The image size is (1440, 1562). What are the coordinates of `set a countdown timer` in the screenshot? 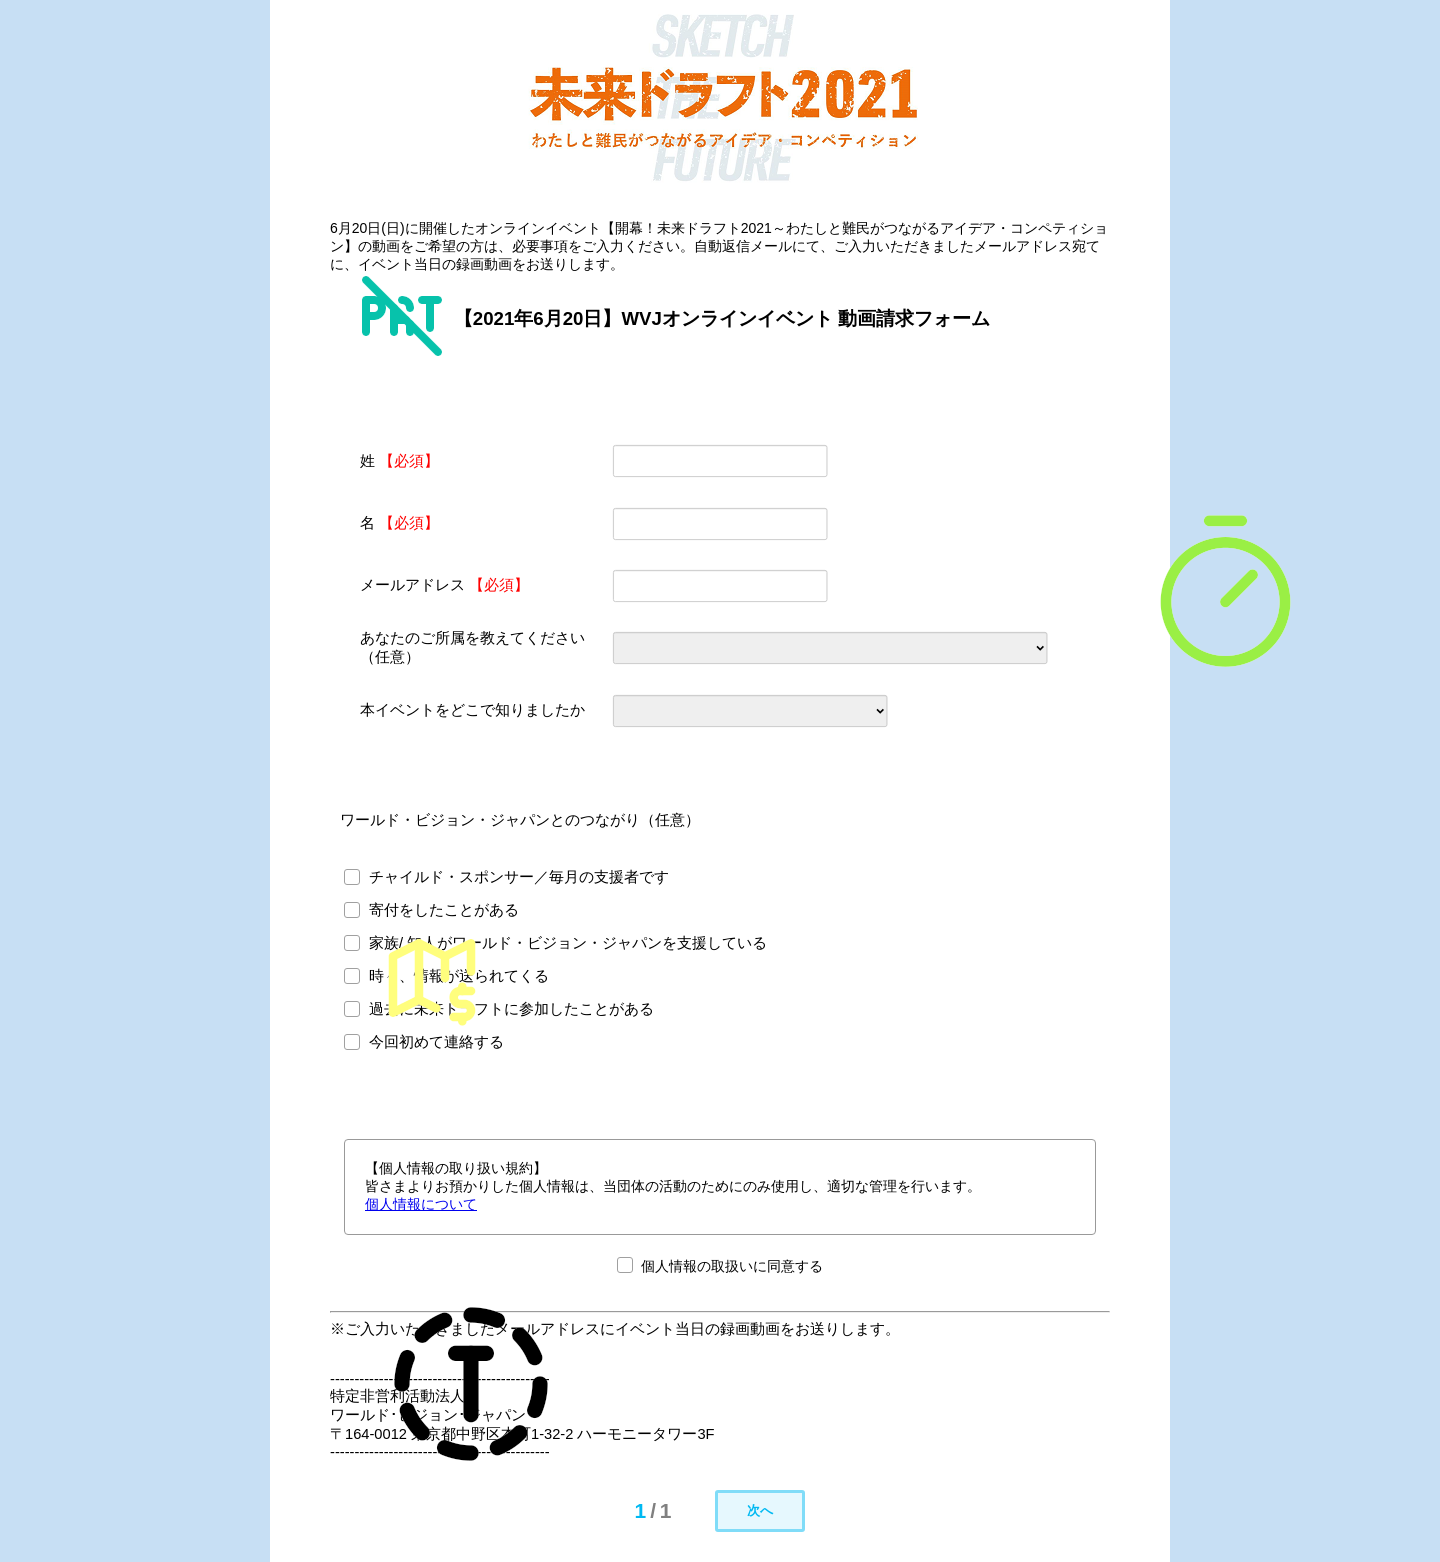 It's located at (1225, 596).